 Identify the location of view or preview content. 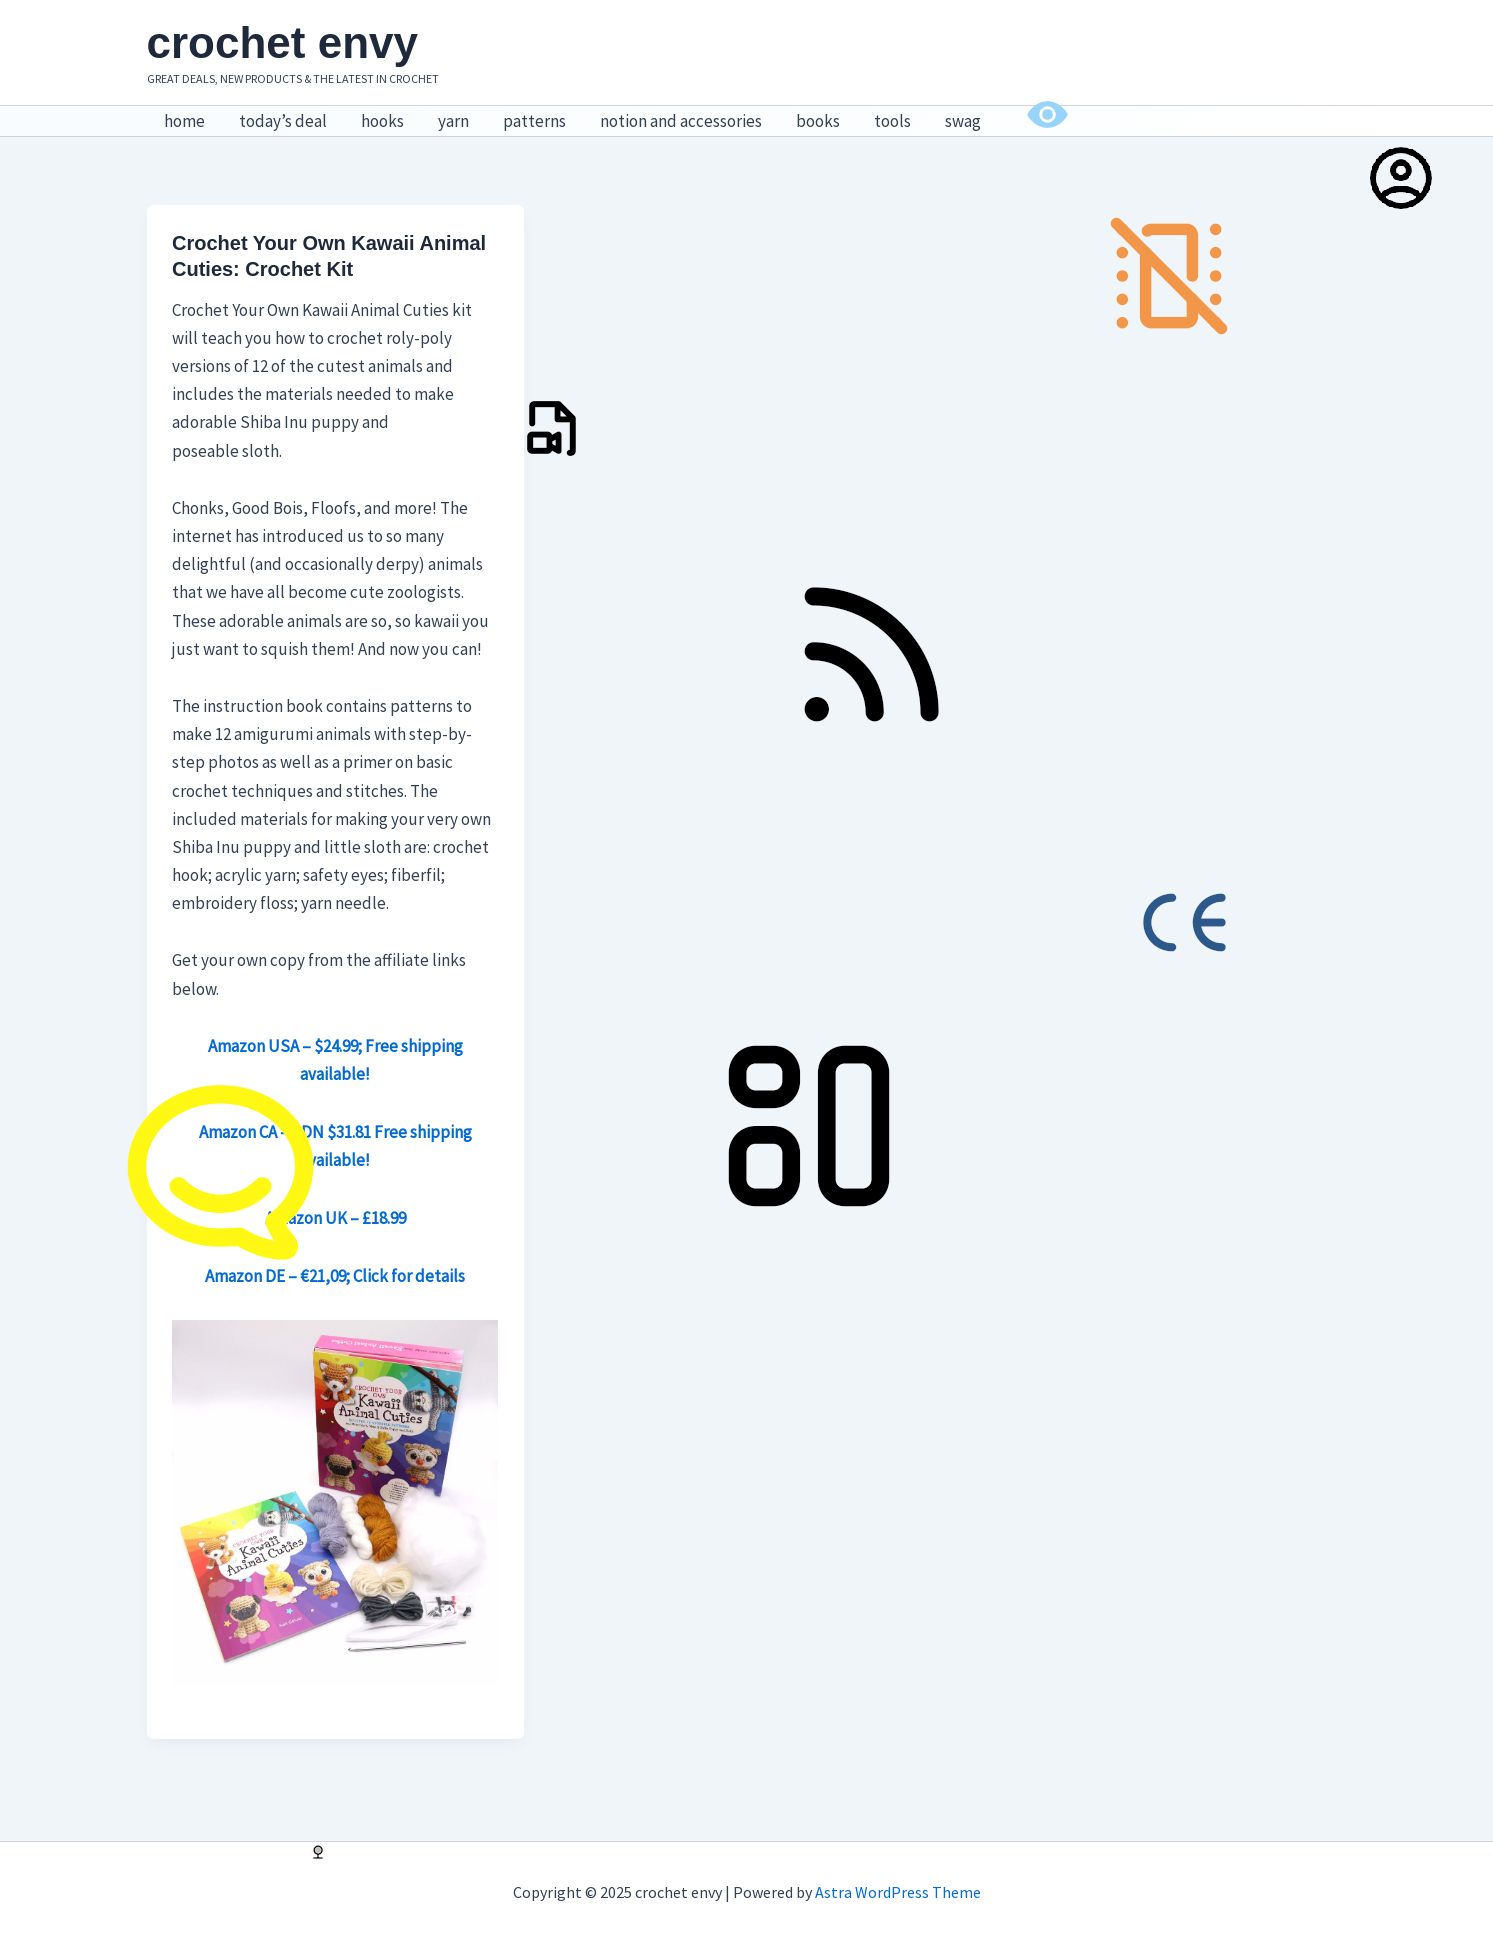
(1047, 114).